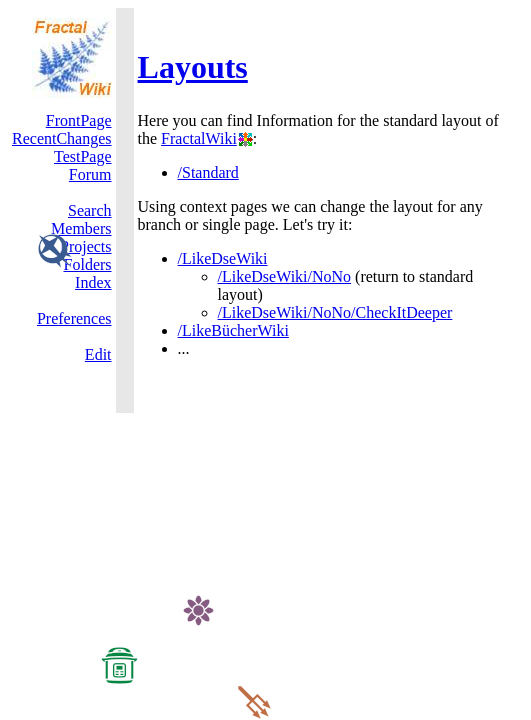 The height and width of the screenshot is (720, 531). I want to click on decorative floral badge or achievement emblem, so click(198, 610).